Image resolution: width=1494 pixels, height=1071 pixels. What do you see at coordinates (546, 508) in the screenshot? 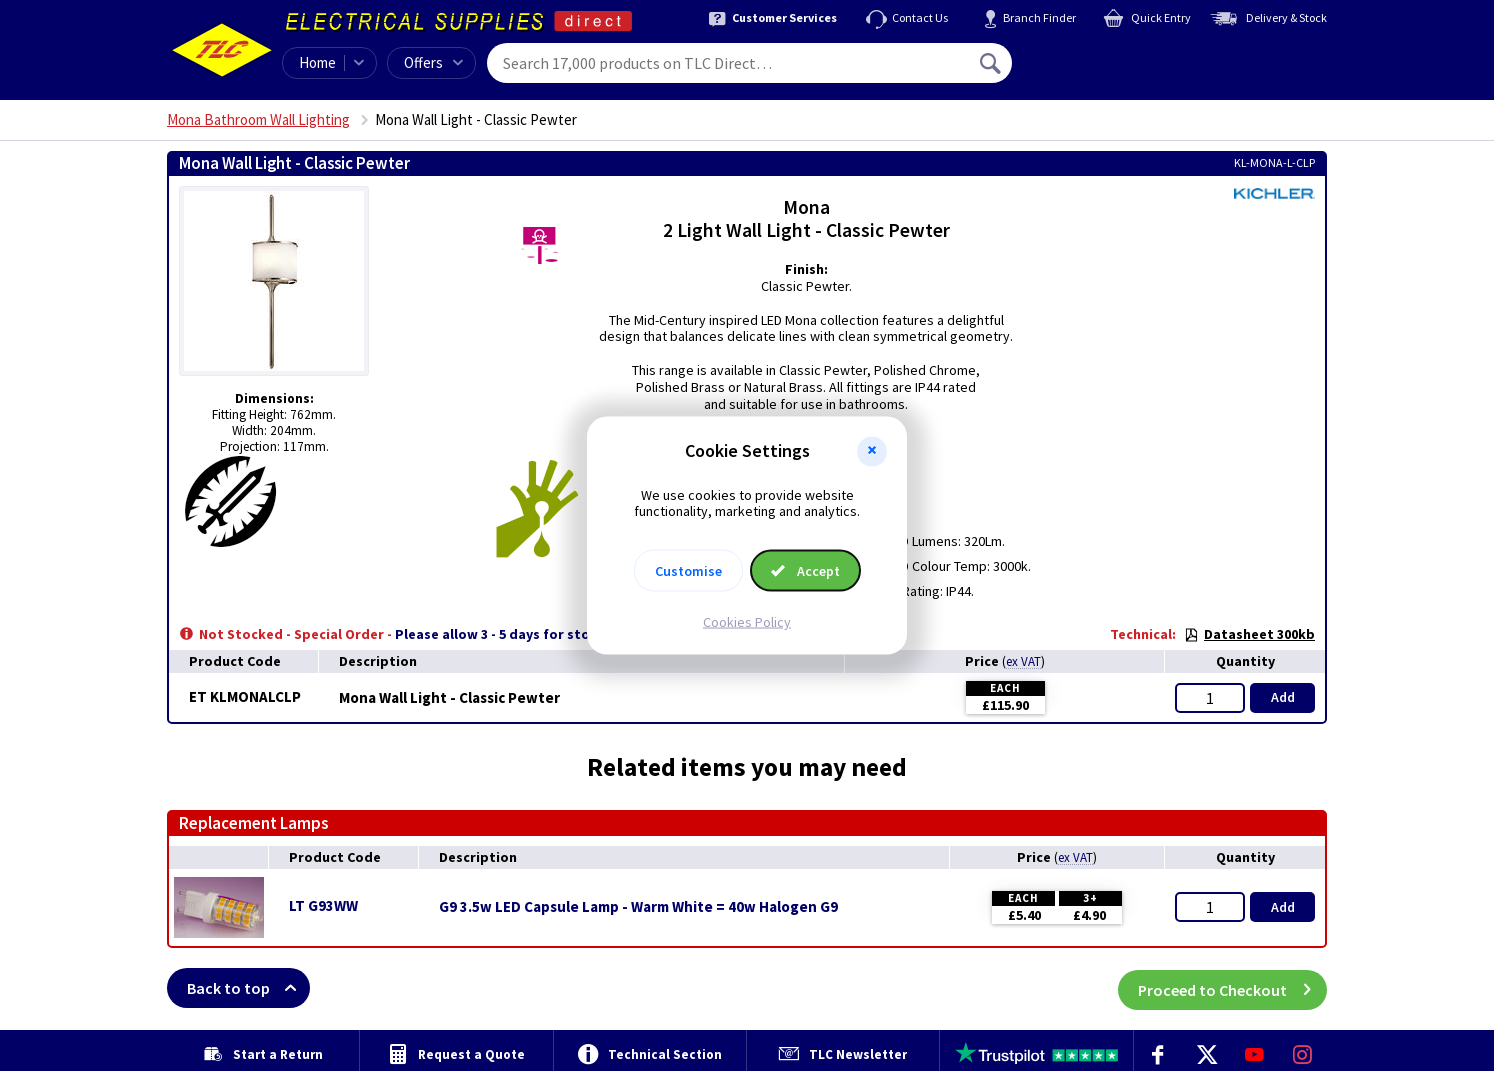
I see `indicates a stigmata or sacred wound status effect` at bounding box center [546, 508].